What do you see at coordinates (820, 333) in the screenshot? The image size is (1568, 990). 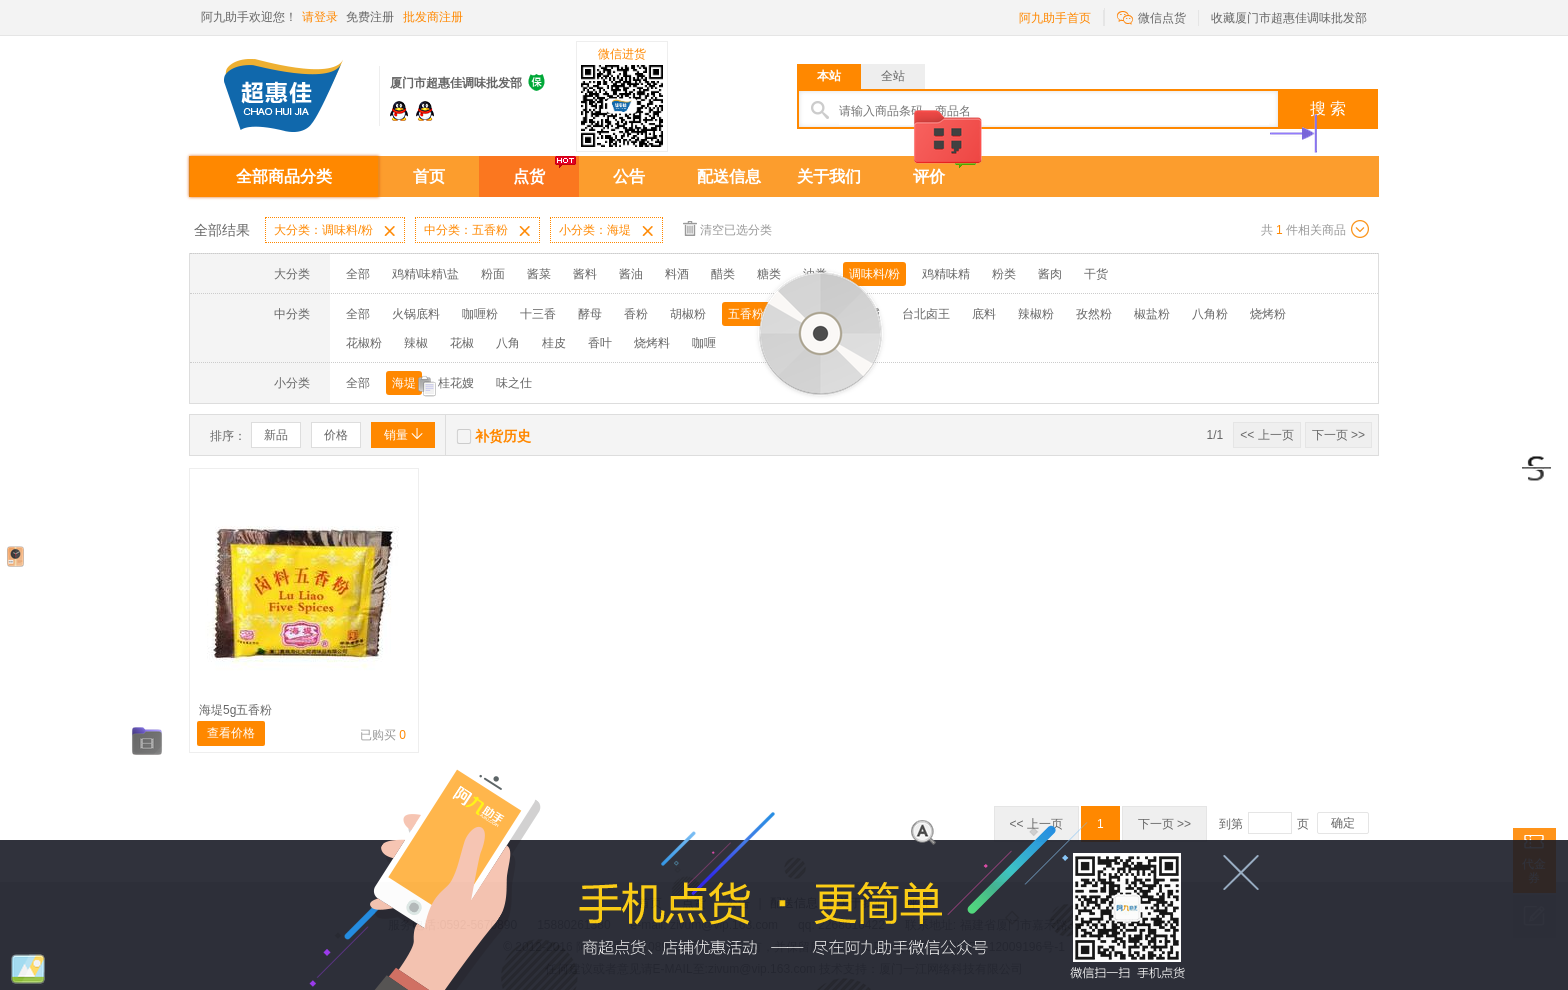 I see `access audio CD drive` at bounding box center [820, 333].